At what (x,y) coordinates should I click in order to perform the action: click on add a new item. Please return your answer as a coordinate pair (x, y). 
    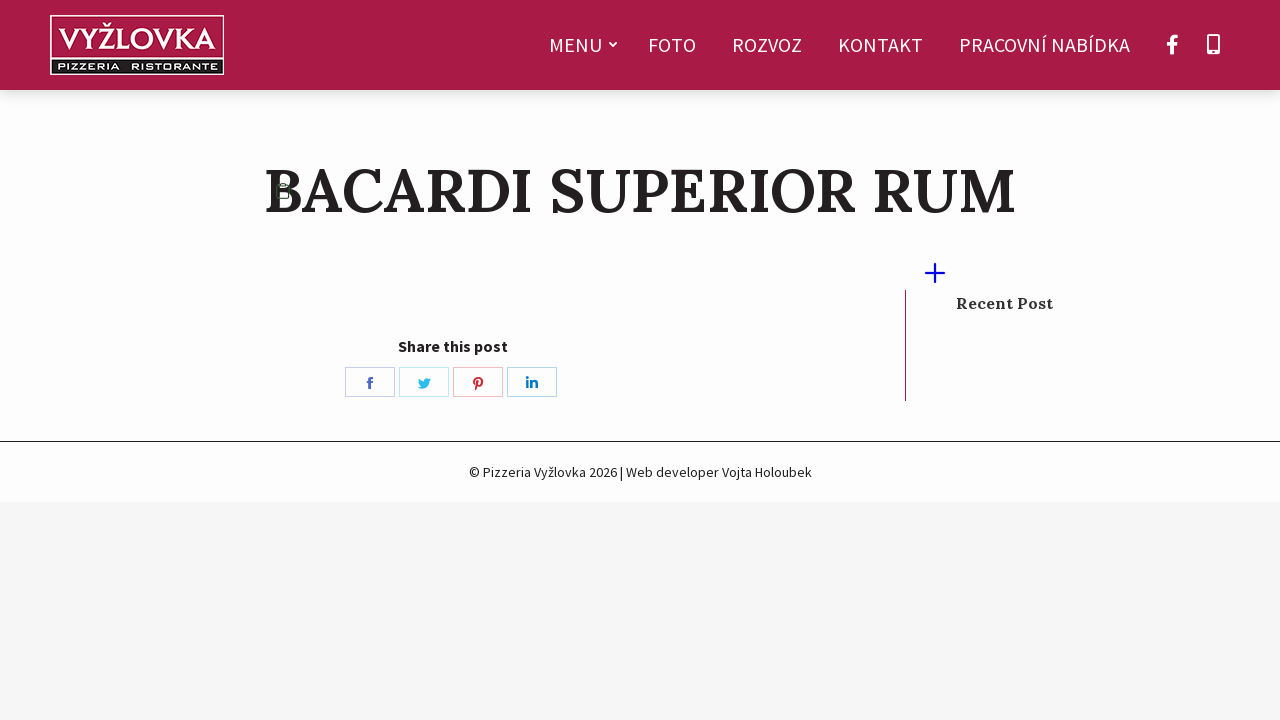
    Looking at the image, I should click on (935, 273).